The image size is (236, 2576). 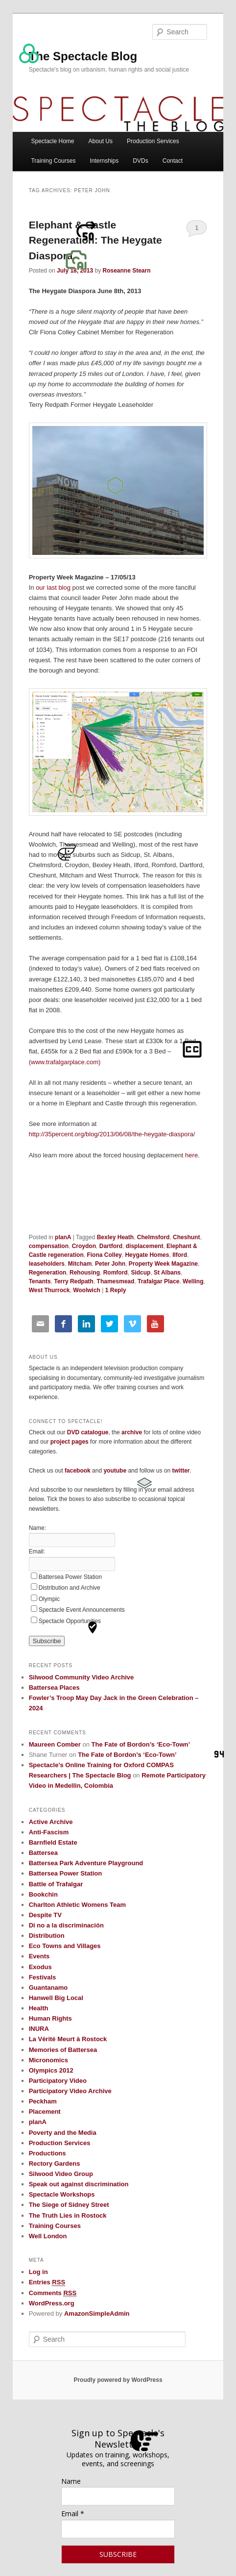 What do you see at coordinates (219, 1754) in the screenshot?
I see `indicates item number 94 in a list or sequence` at bounding box center [219, 1754].